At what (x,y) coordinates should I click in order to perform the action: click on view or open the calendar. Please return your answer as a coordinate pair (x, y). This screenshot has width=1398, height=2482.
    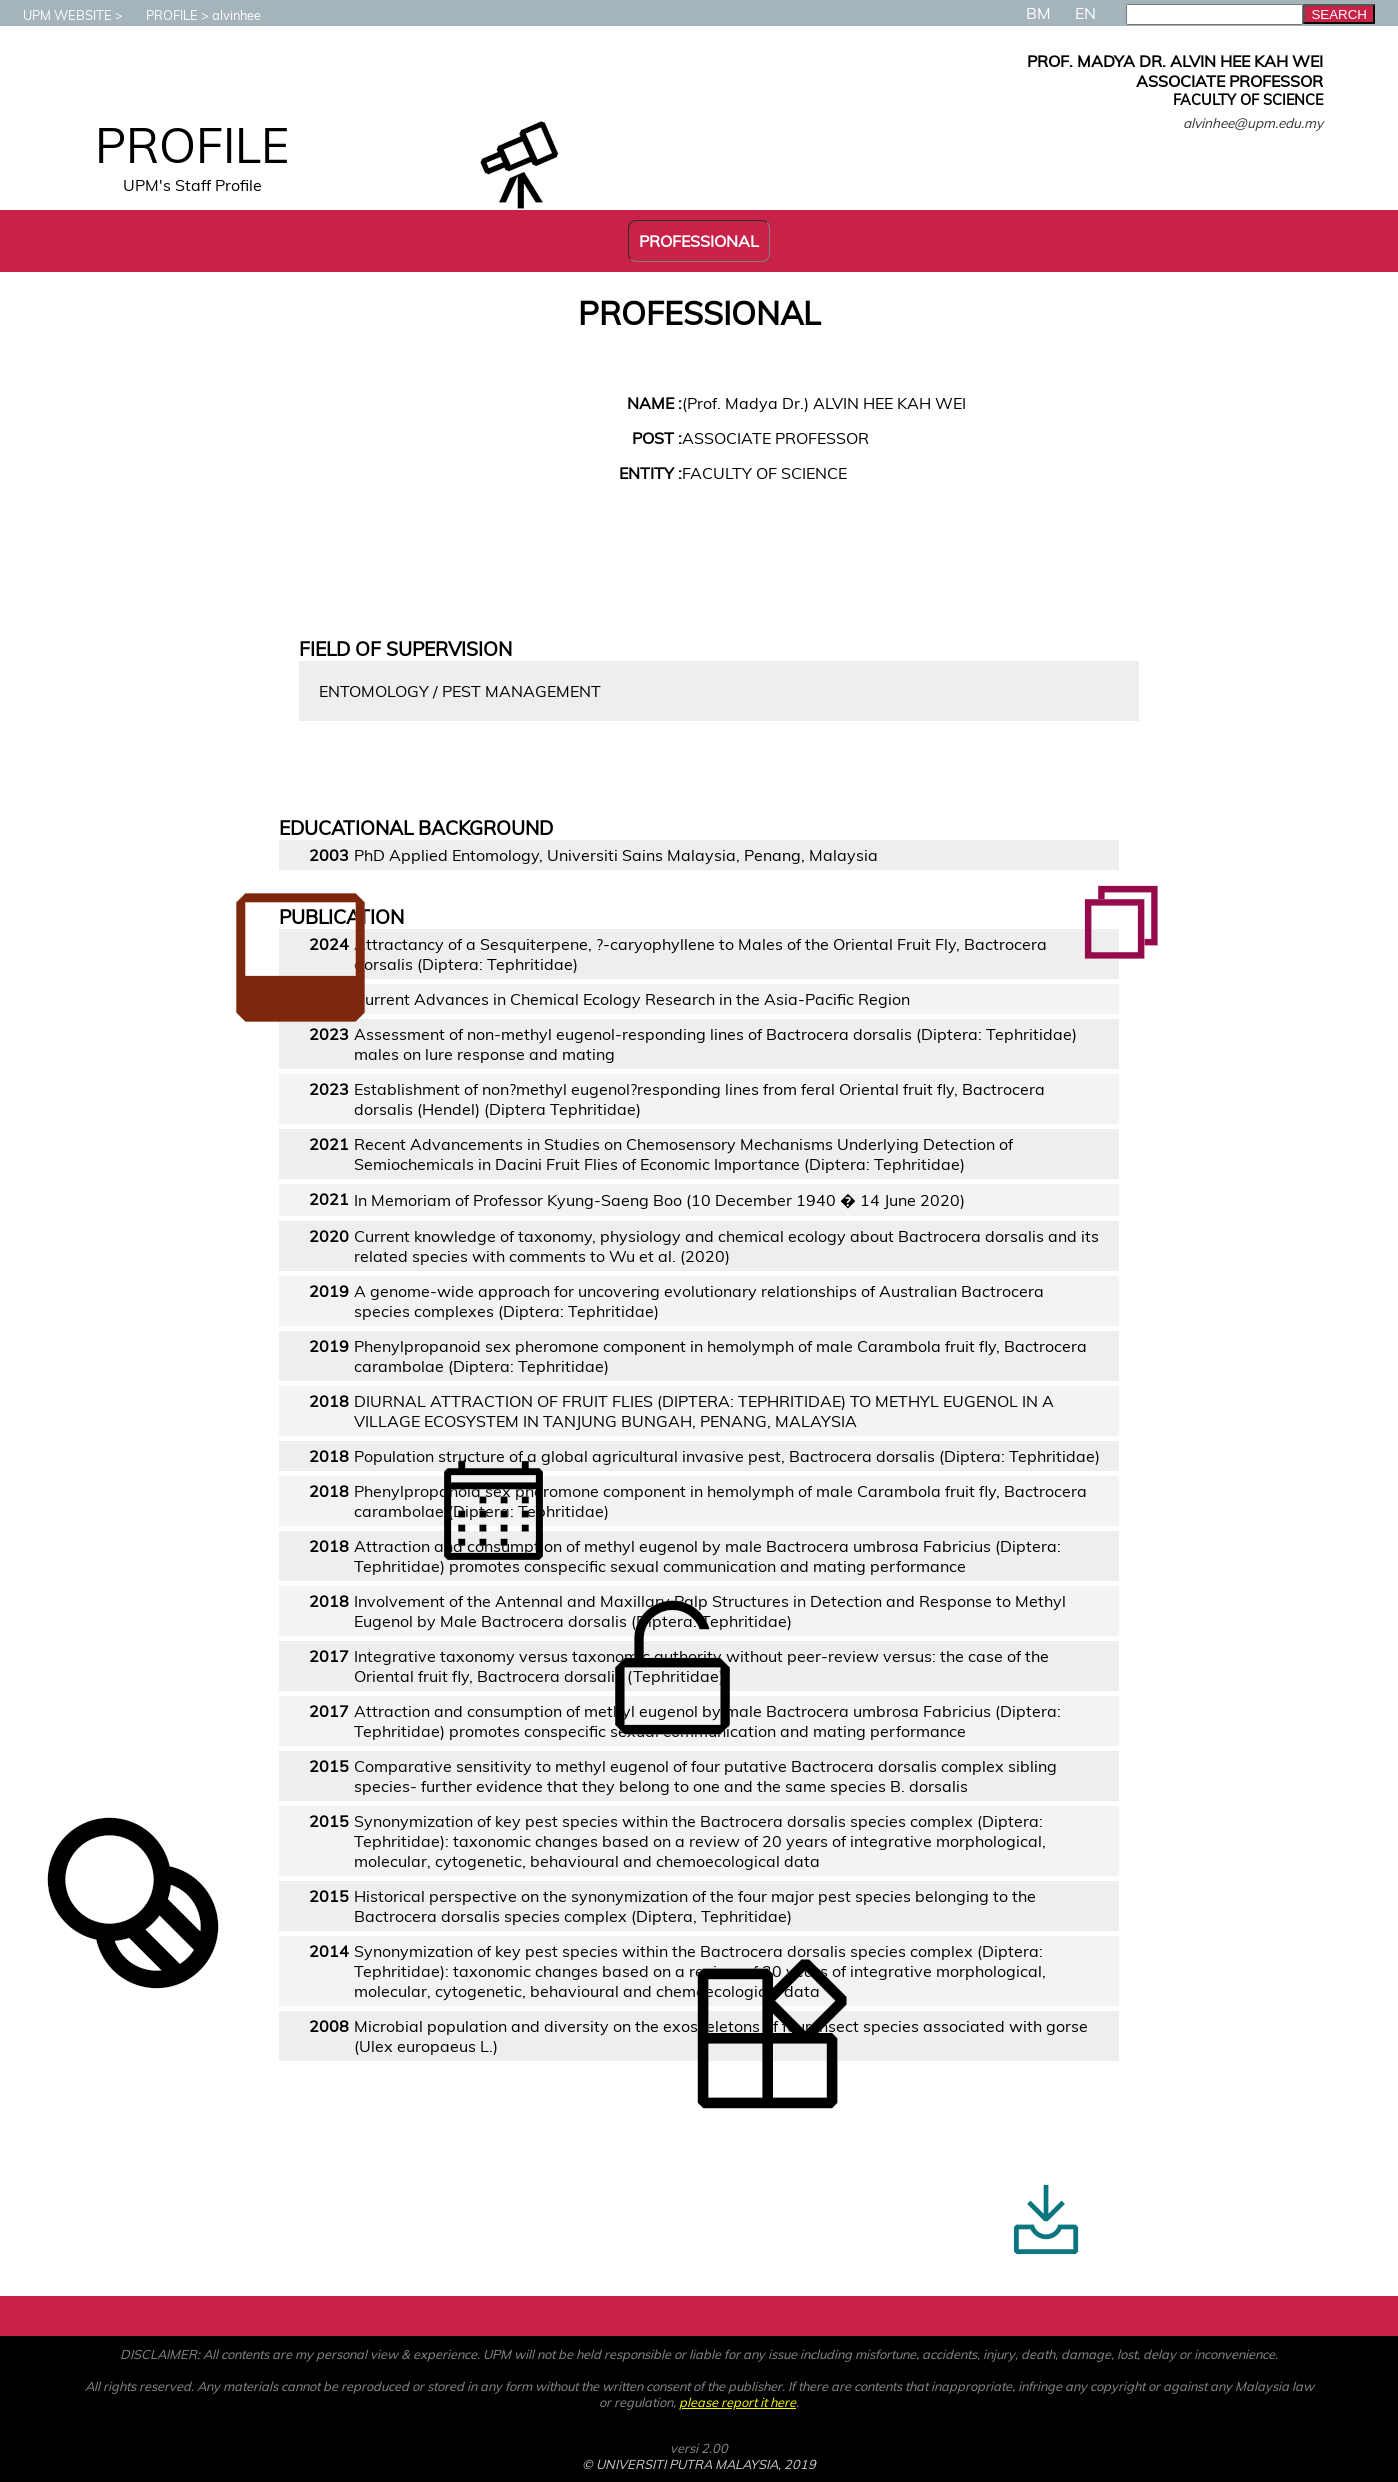
    Looking at the image, I should click on (493, 1510).